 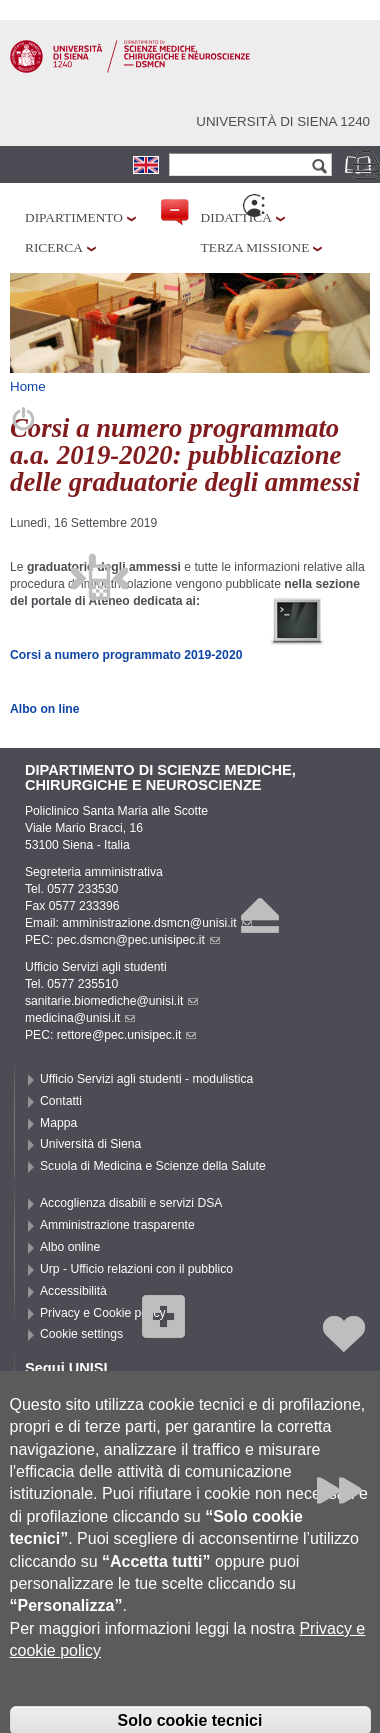 I want to click on open the terminal application, so click(x=297, y=619).